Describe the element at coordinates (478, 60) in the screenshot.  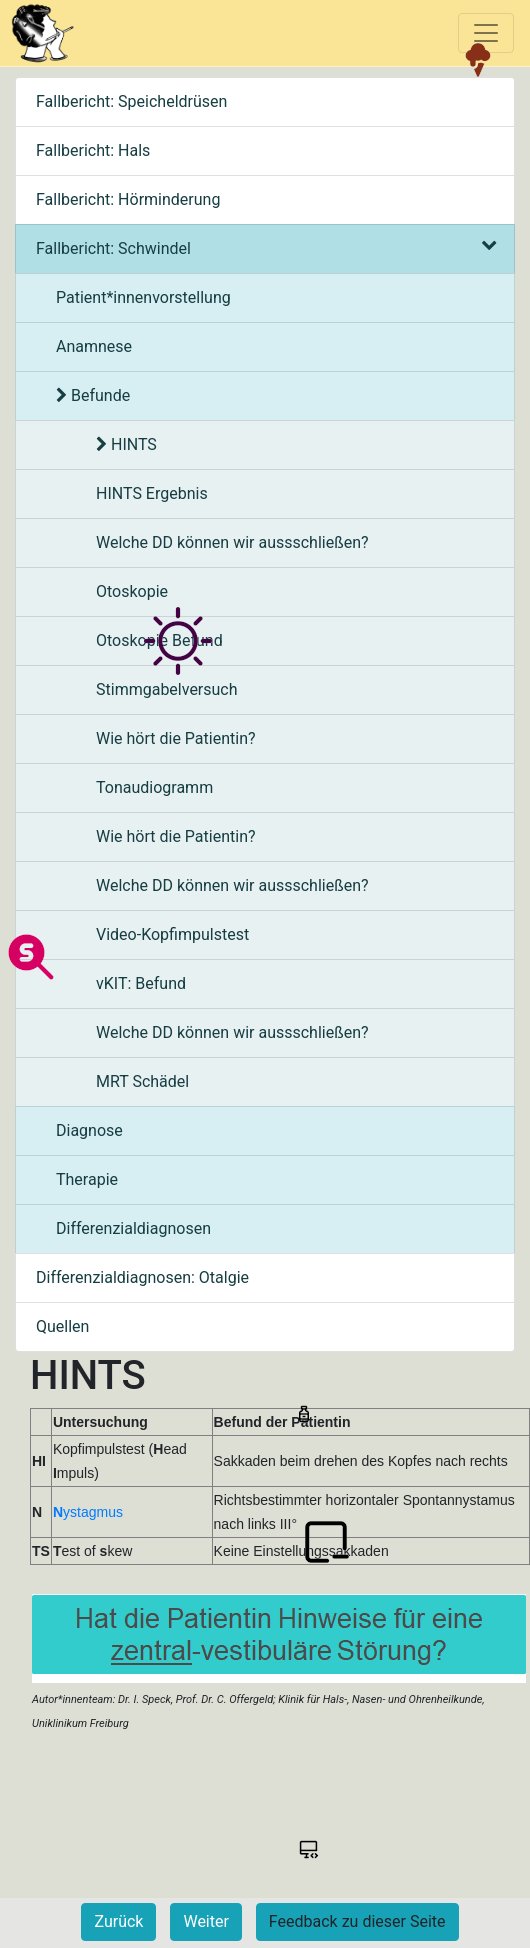
I see `browse desserts or sweet treats` at that location.